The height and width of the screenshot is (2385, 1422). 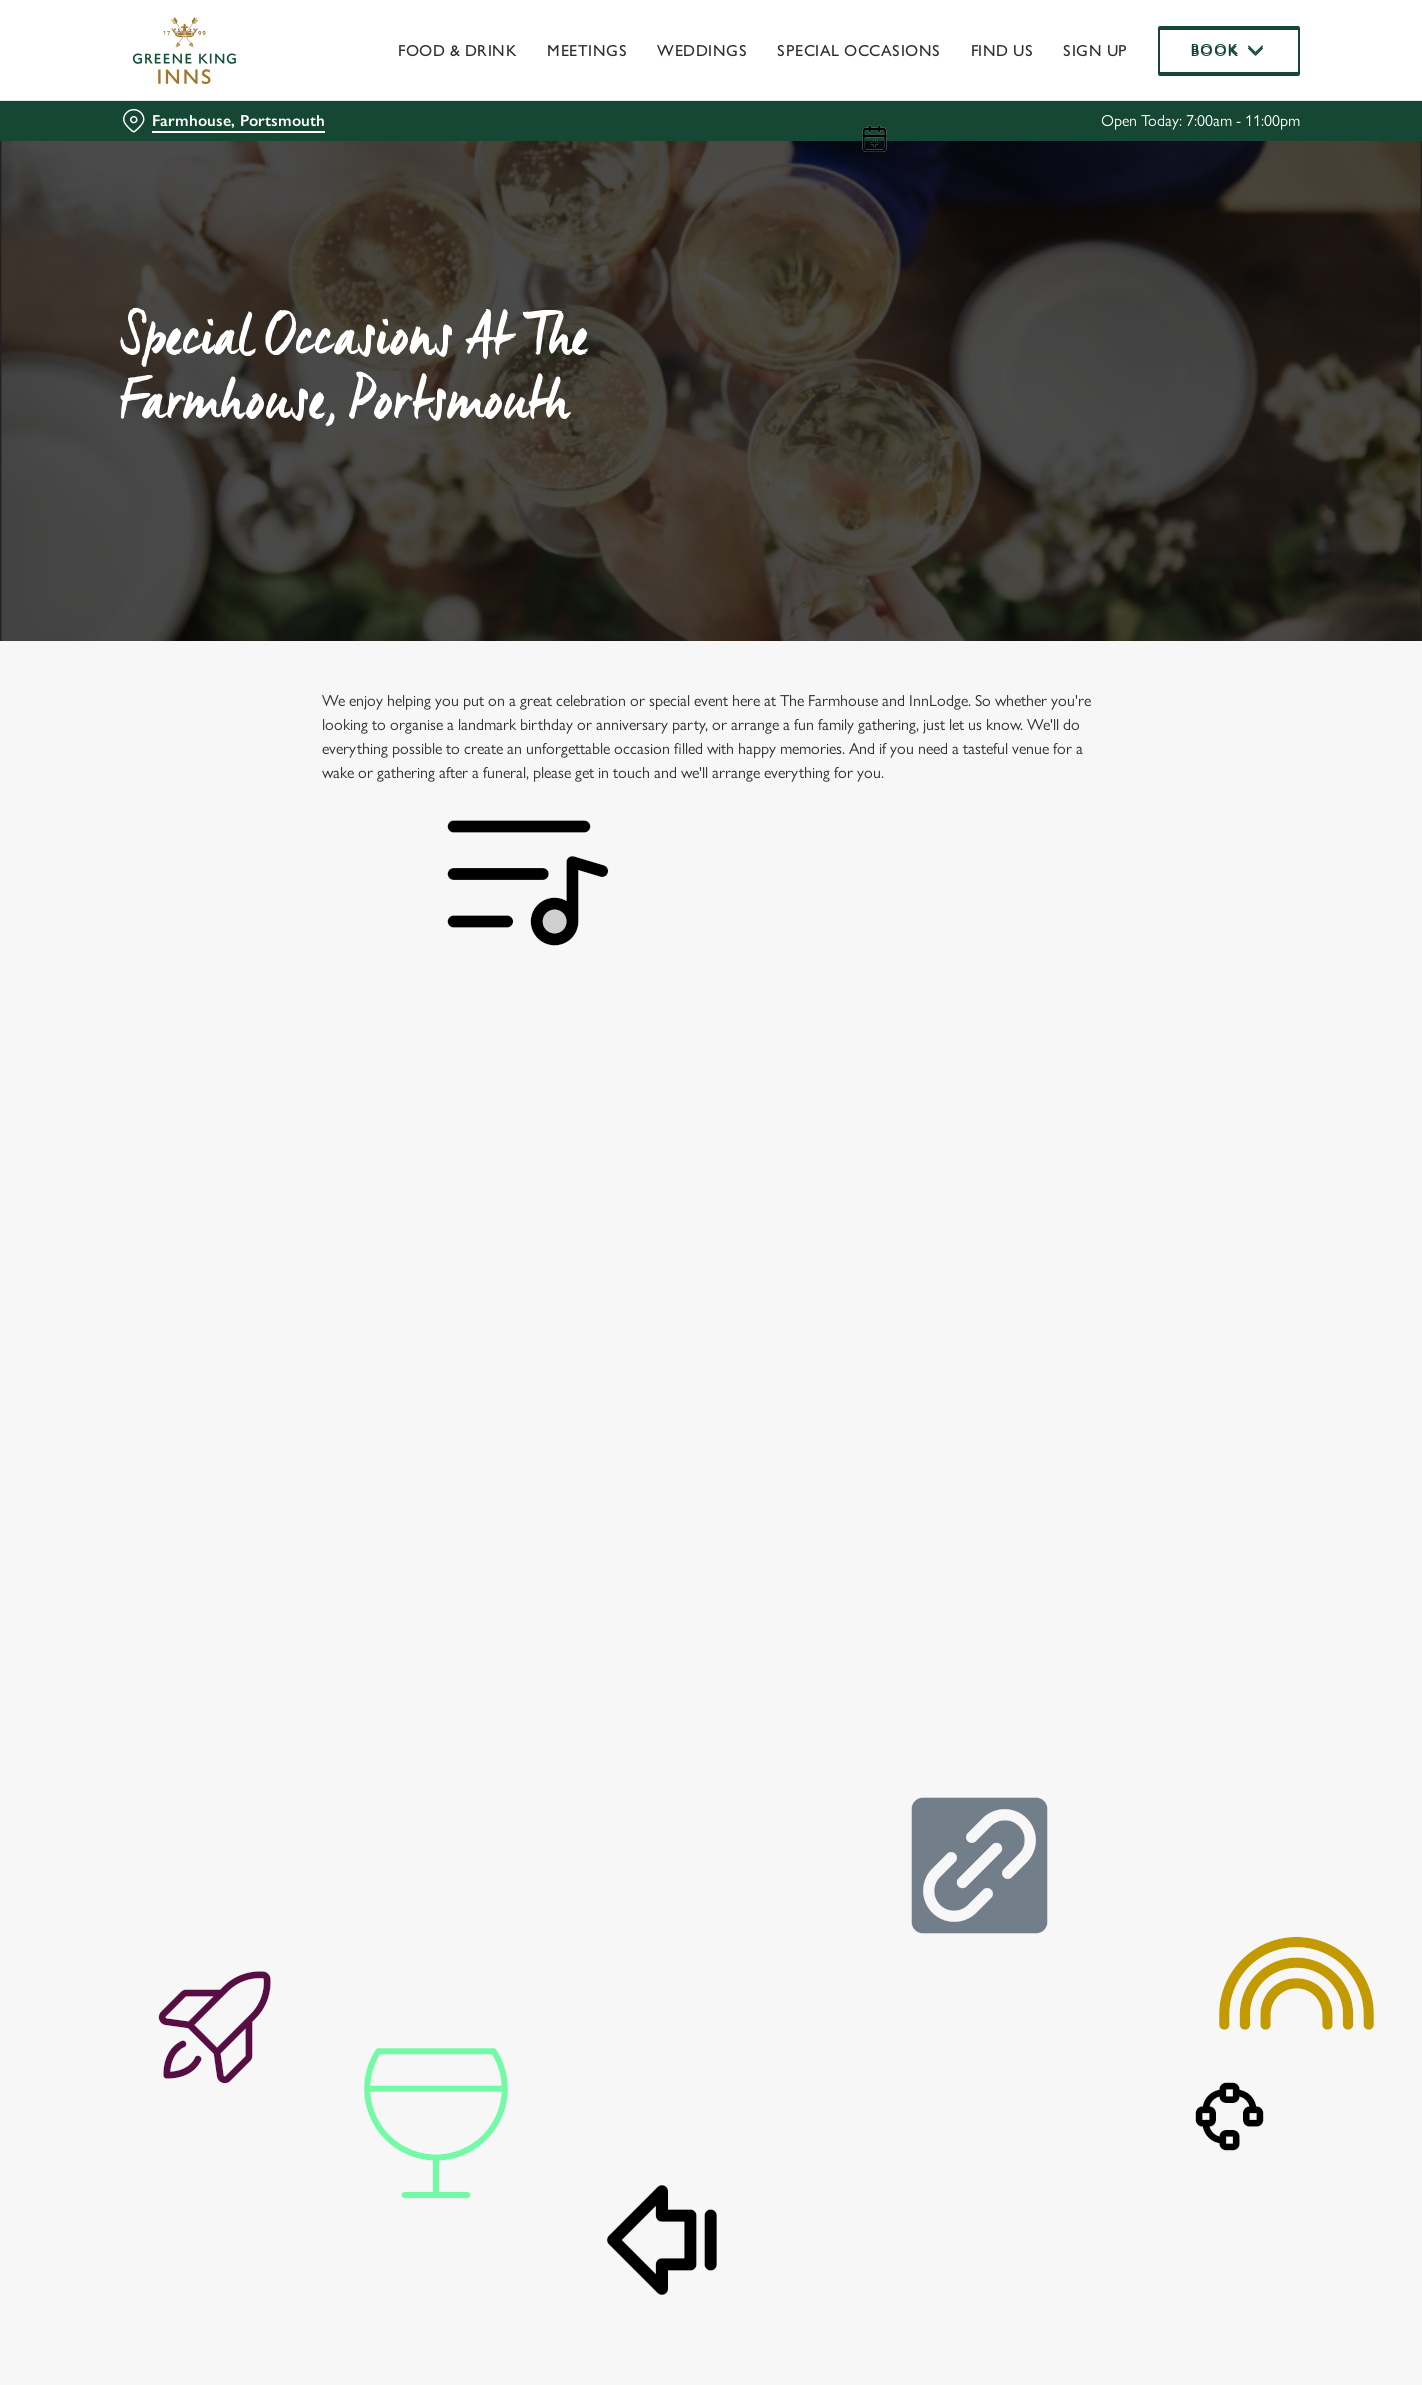 I want to click on add a new event to calendar, so click(x=874, y=138).